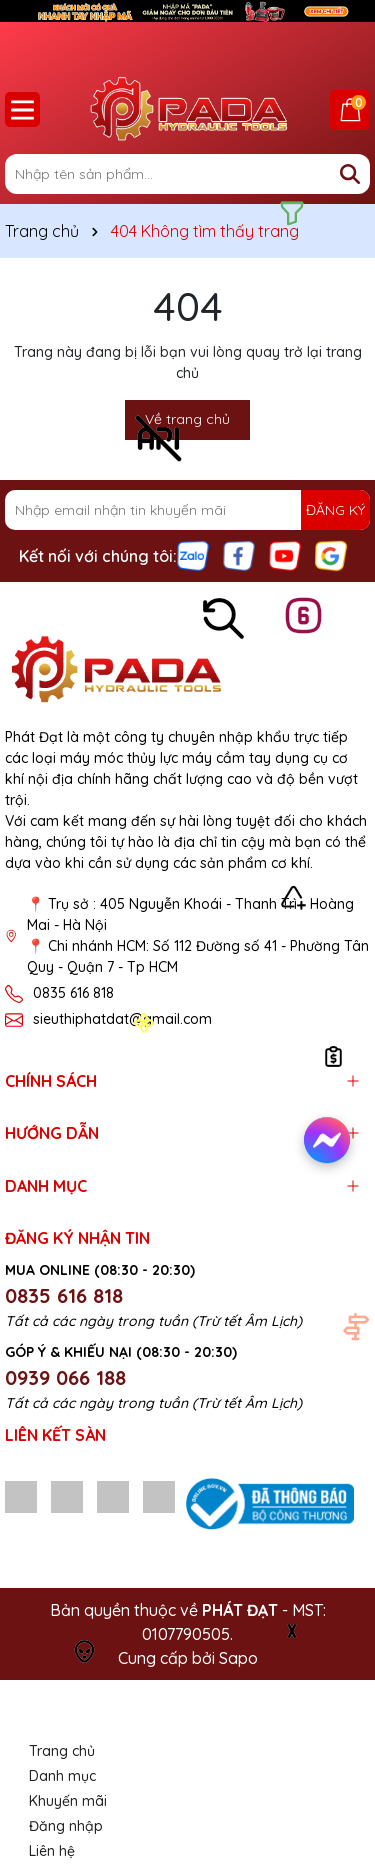 The width and height of the screenshot is (375, 1865). Describe the element at coordinates (84, 1651) in the screenshot. I see `view or access sci-fi themed content` at that location.